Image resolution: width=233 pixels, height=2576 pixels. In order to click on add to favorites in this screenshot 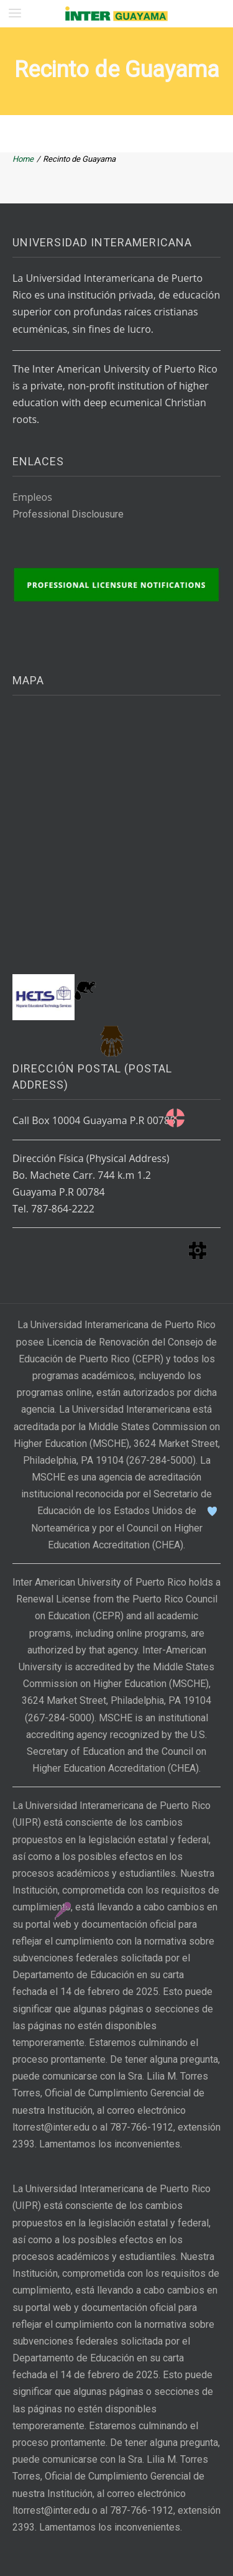, I will do `click(212, 1511)`.